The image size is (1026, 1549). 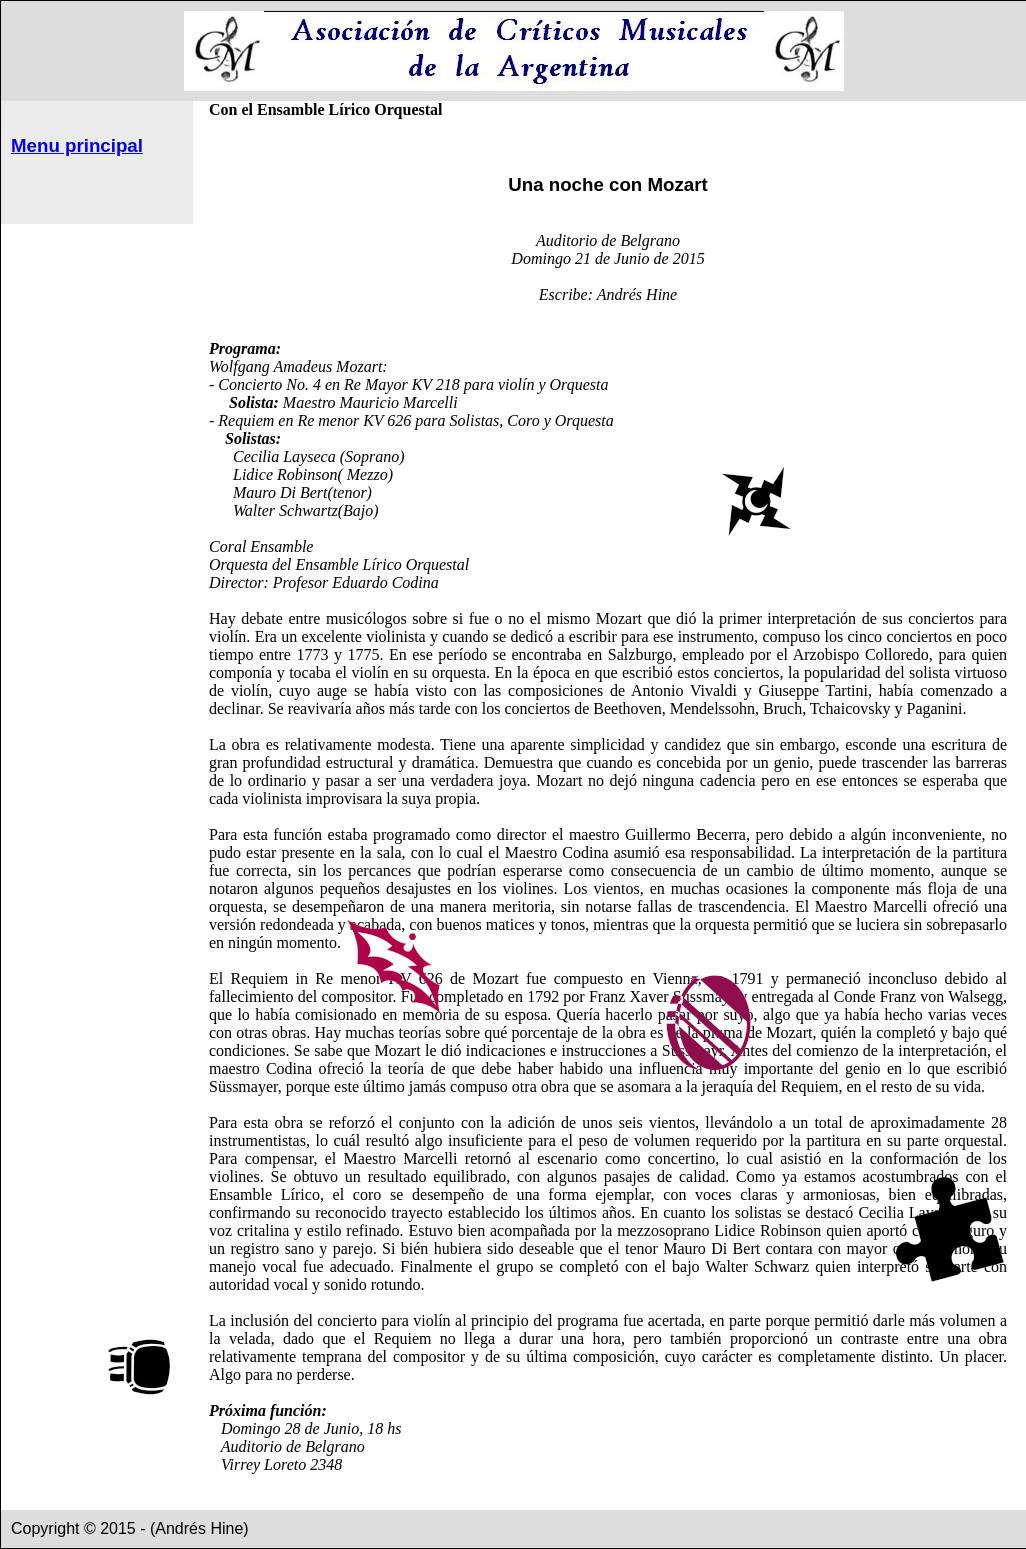 I want to click on indicates damage or injury status in a game, so click(x=393, y=966).